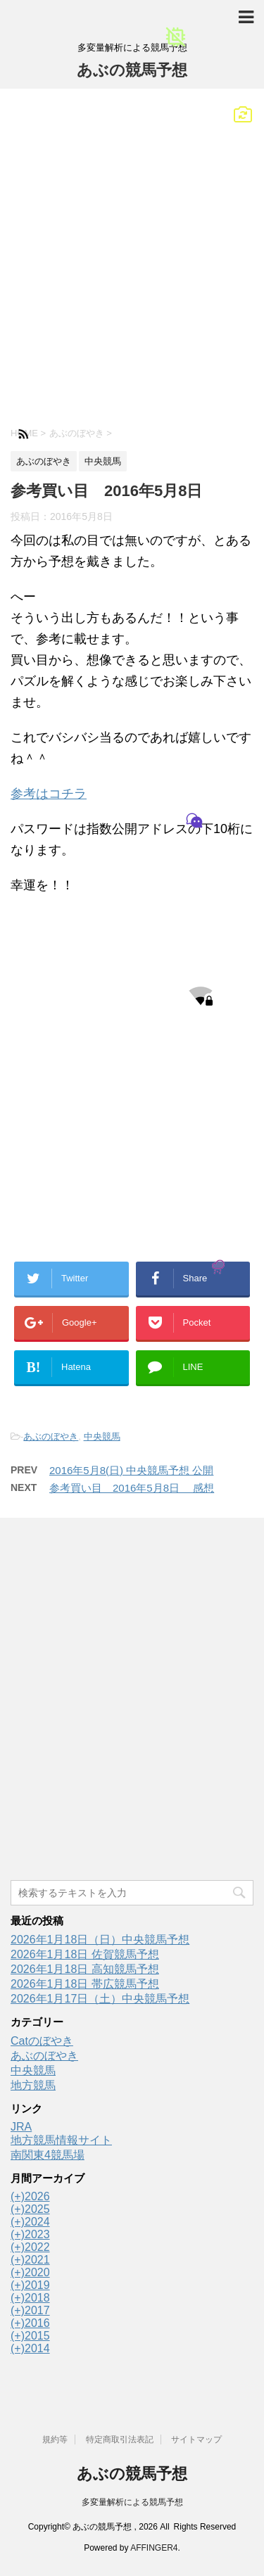 This screenshot has width=264, height=2576. Describe the element at coordinates (175, 37) in the screenshot. I see `indicates processor or CPU is disabled` at that location.